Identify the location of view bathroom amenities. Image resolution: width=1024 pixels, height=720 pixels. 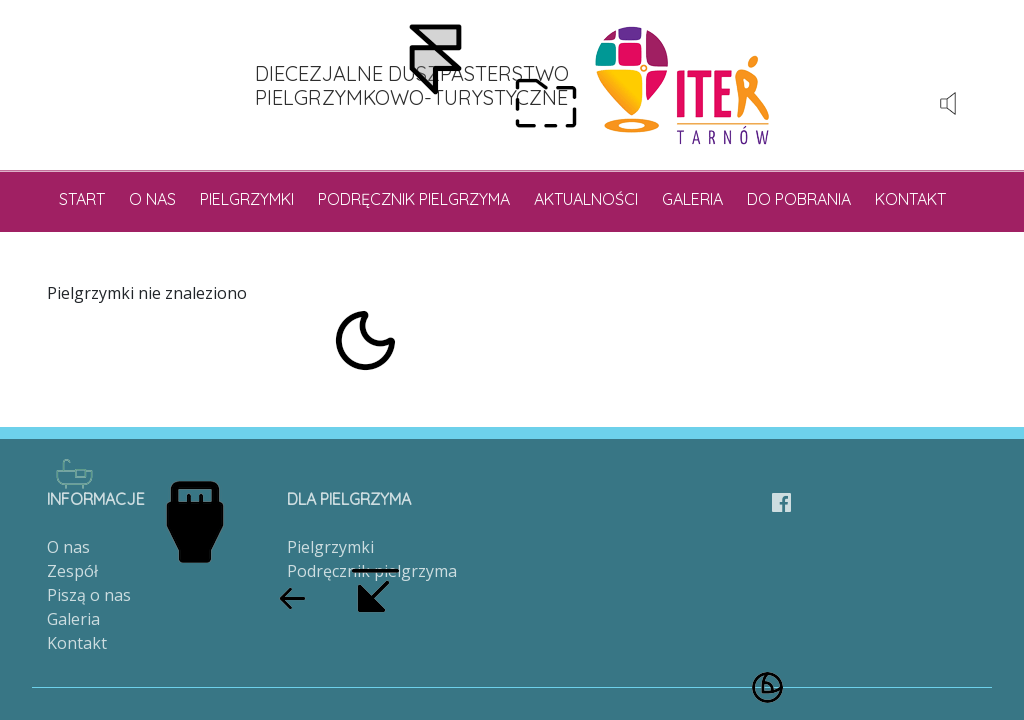
(74, 474).